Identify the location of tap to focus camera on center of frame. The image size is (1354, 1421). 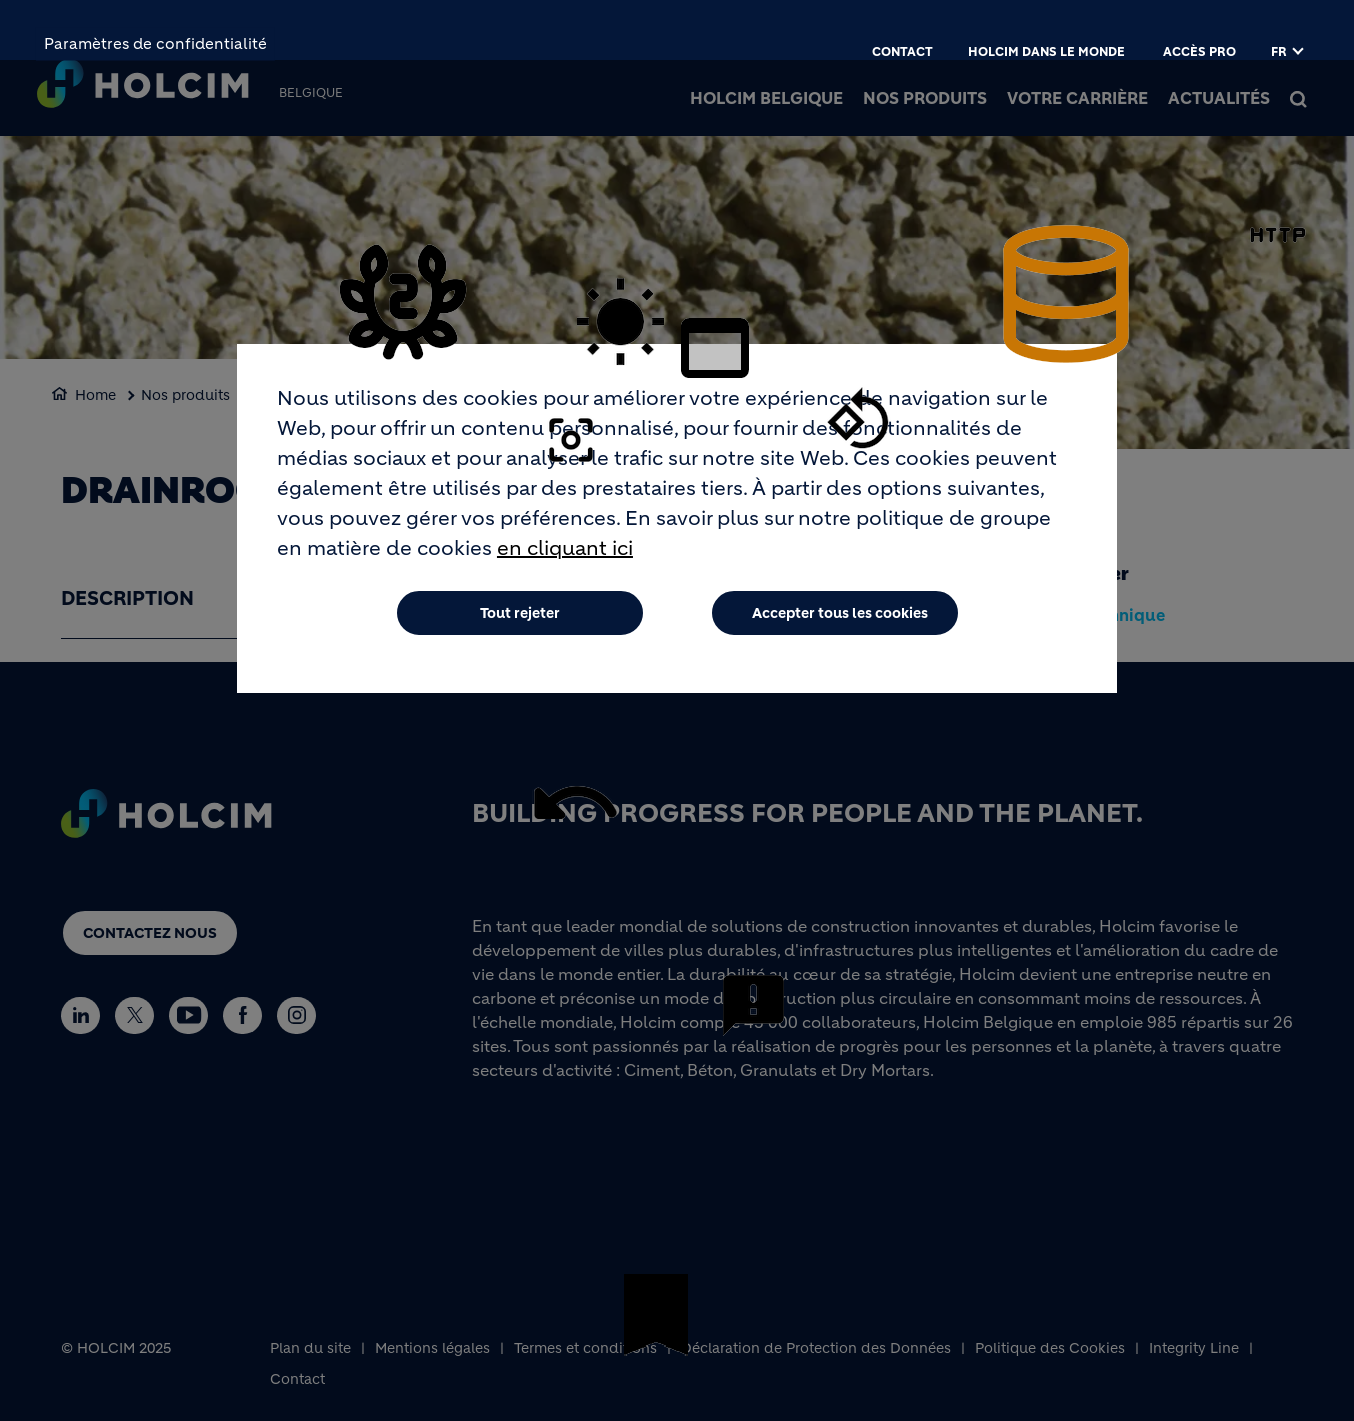
(571, 440).